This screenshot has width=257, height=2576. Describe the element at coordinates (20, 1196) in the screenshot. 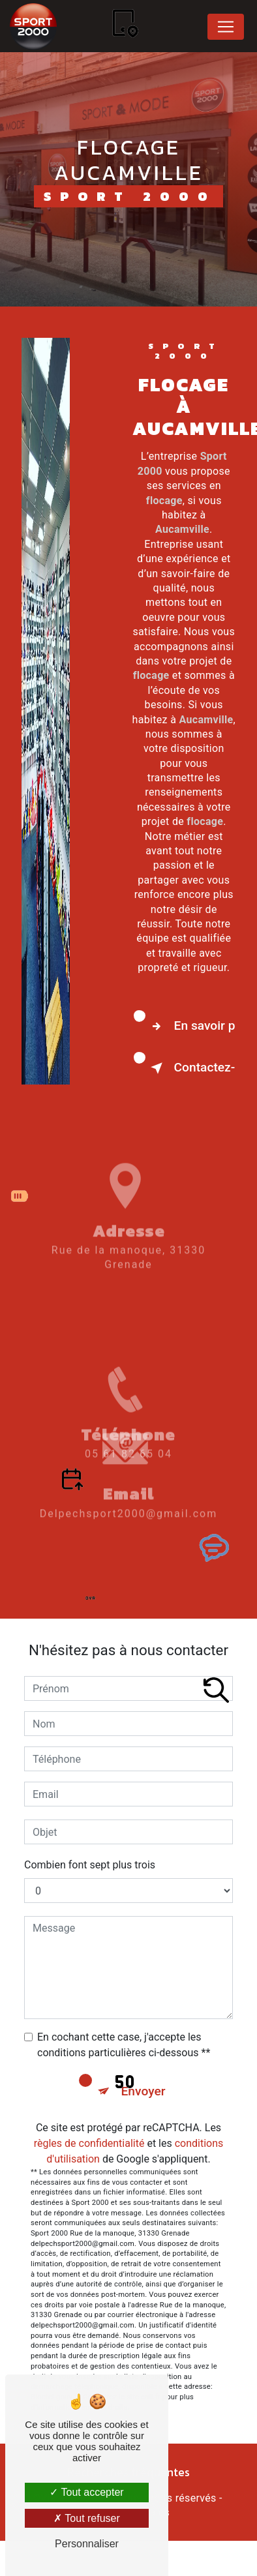

I see `indicates battery at approximately 75% charge` at that location.